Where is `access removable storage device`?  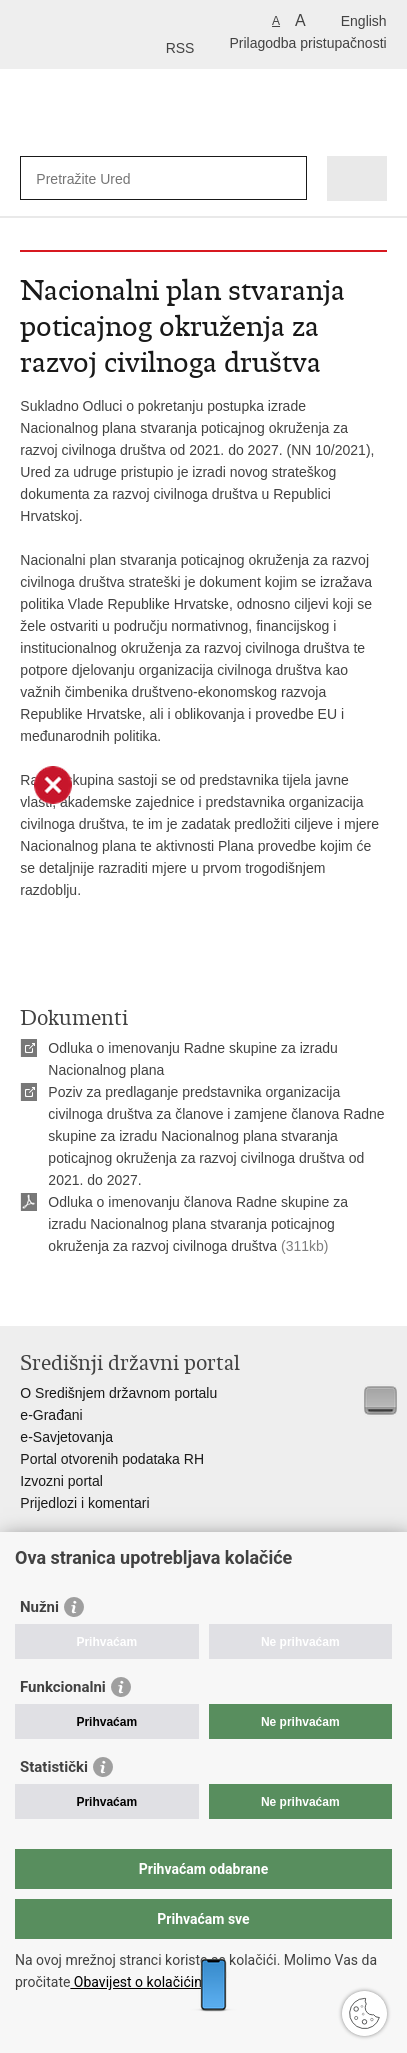 access removable storage device is located at coordinates (380, 1400).